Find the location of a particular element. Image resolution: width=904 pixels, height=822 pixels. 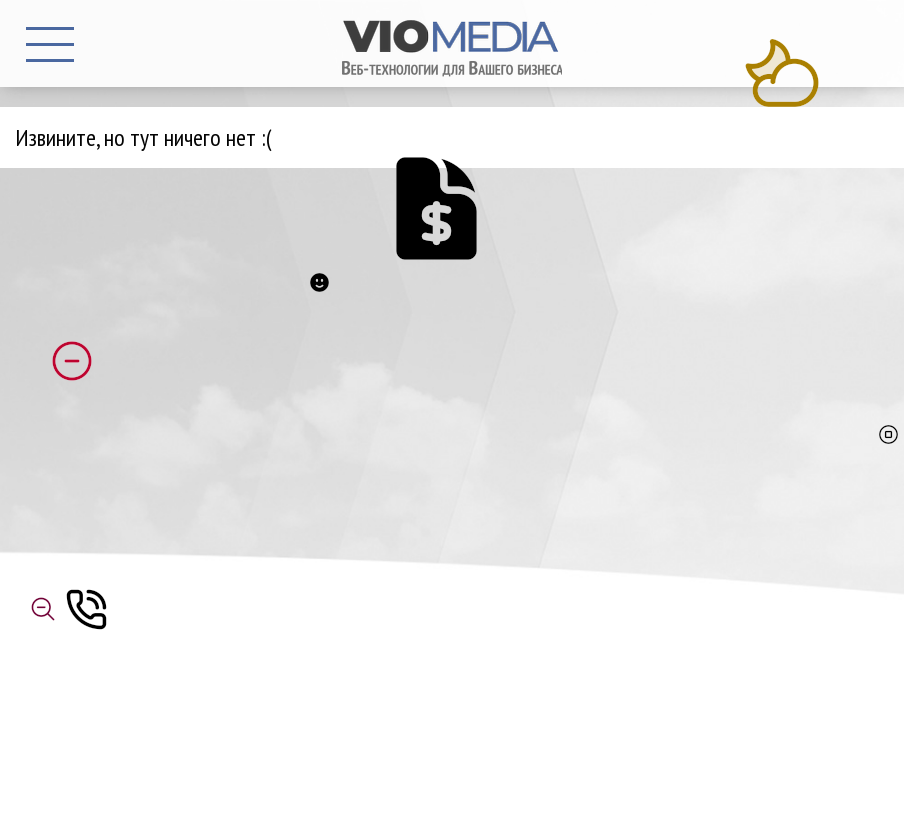

indicates nighttime or evening weather conditions is located at coordinates (780, 76).